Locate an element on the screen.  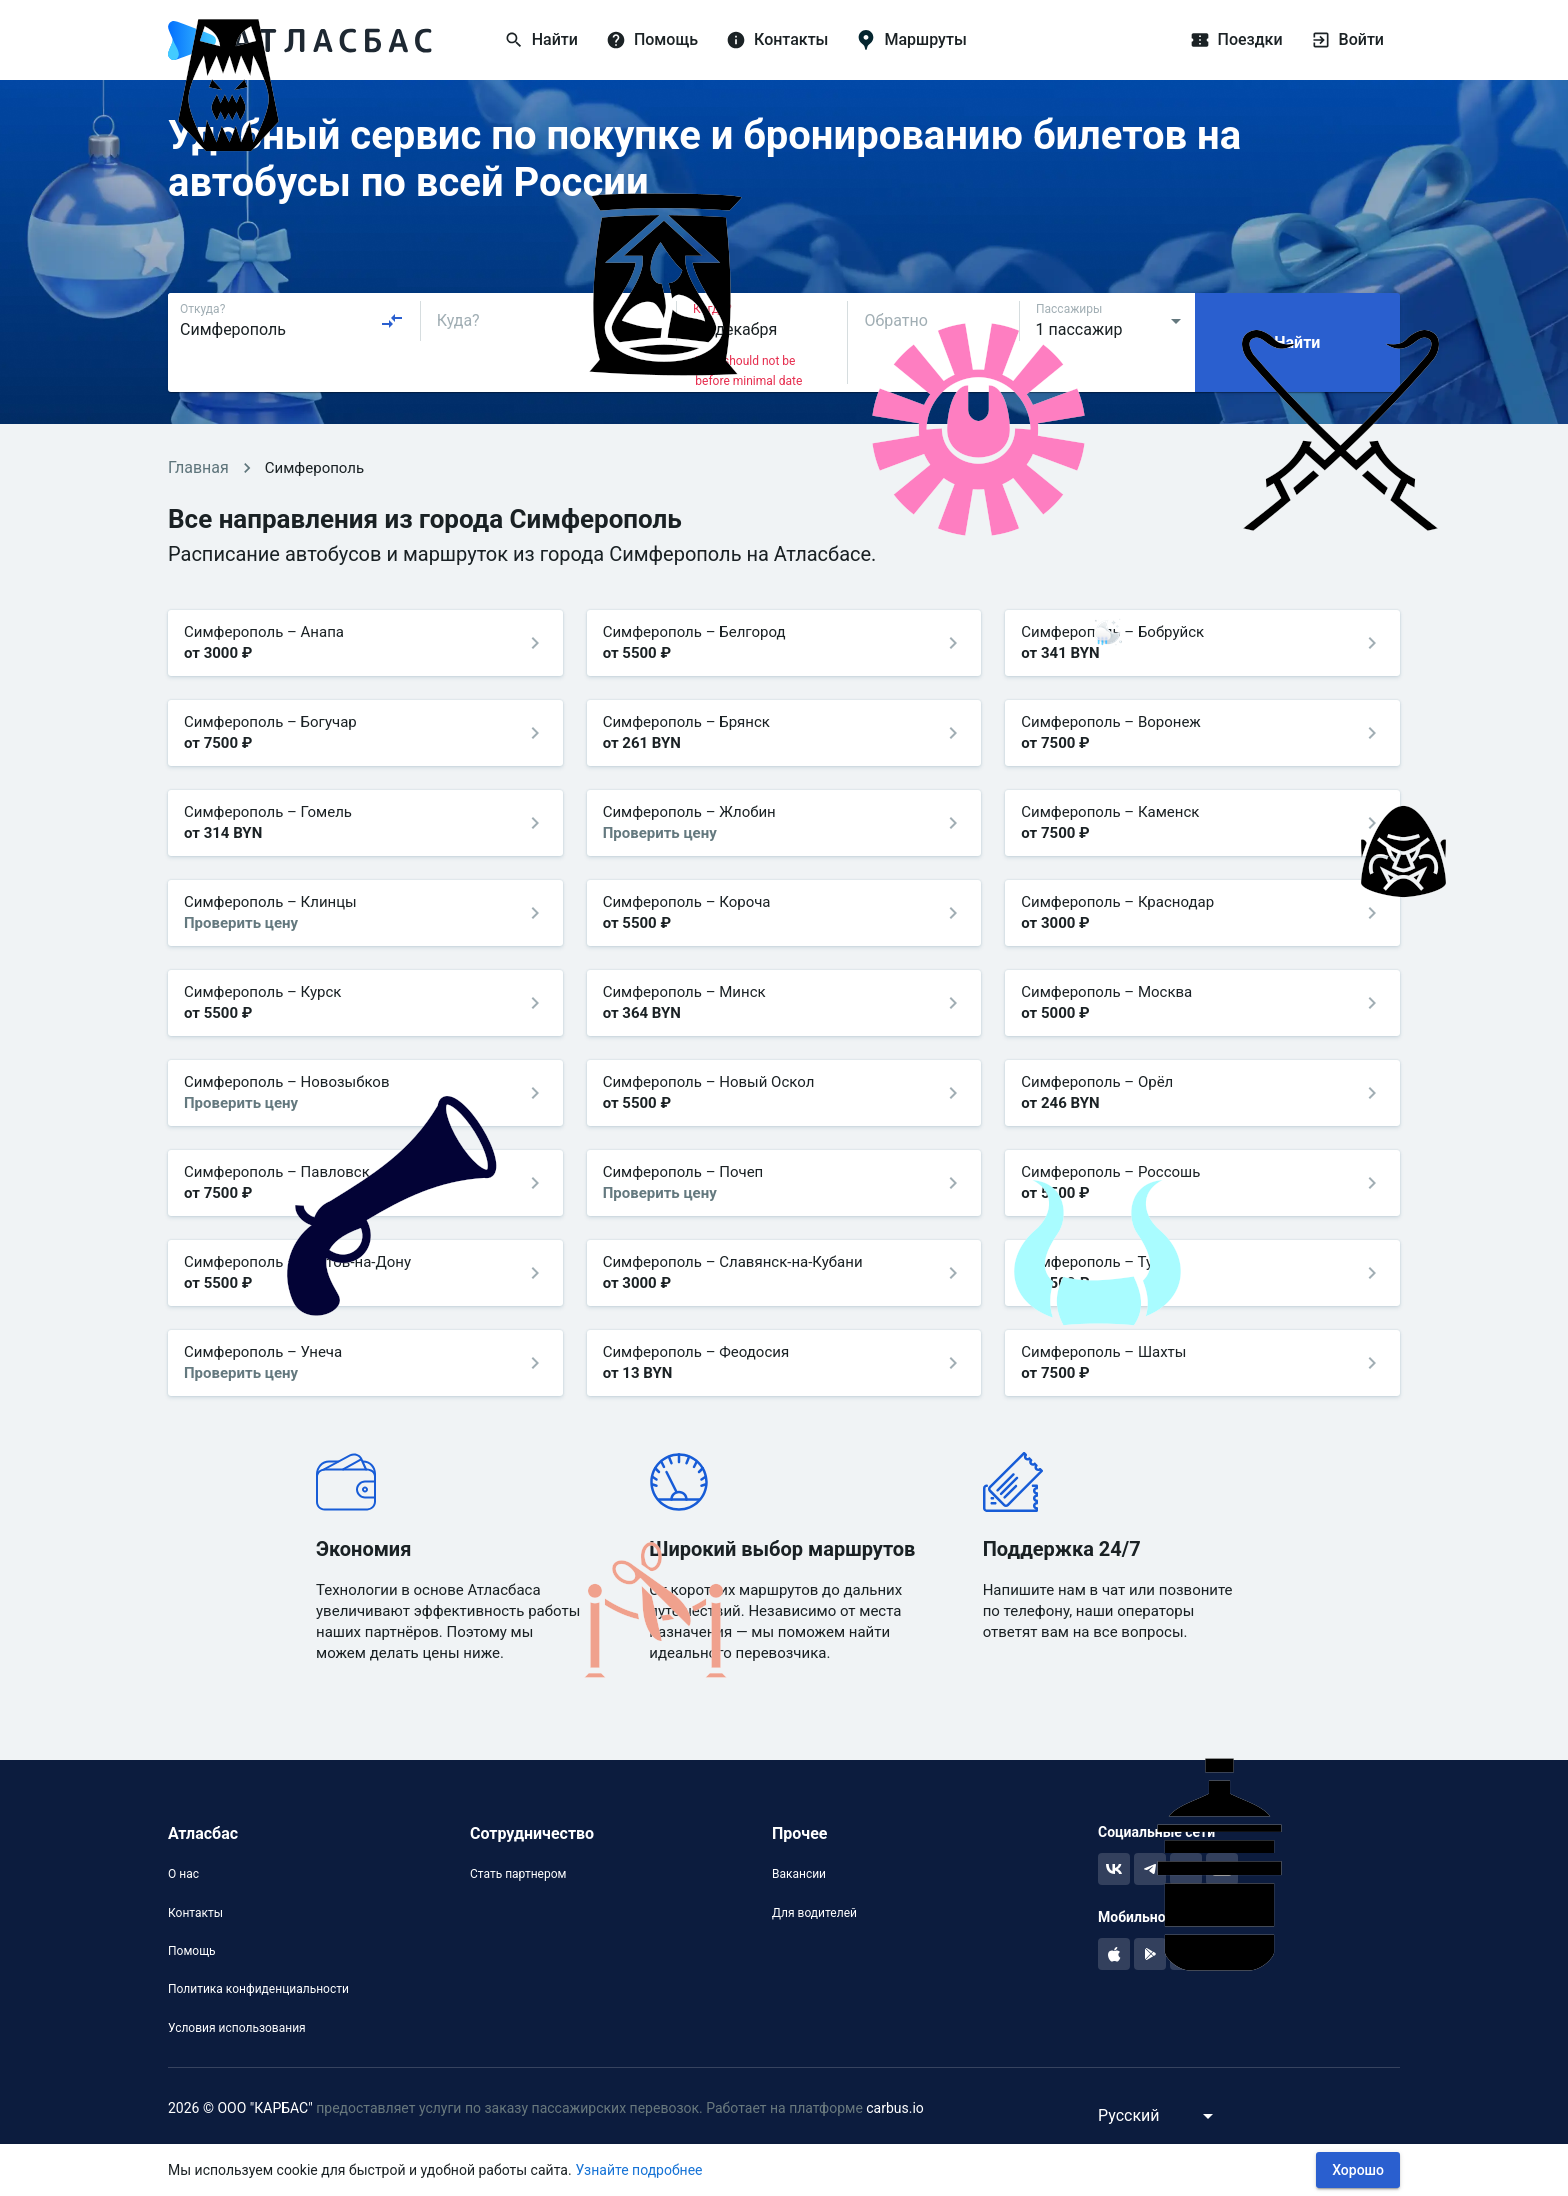
select hook swords as your weapon is located at coordinates (1340, 431).